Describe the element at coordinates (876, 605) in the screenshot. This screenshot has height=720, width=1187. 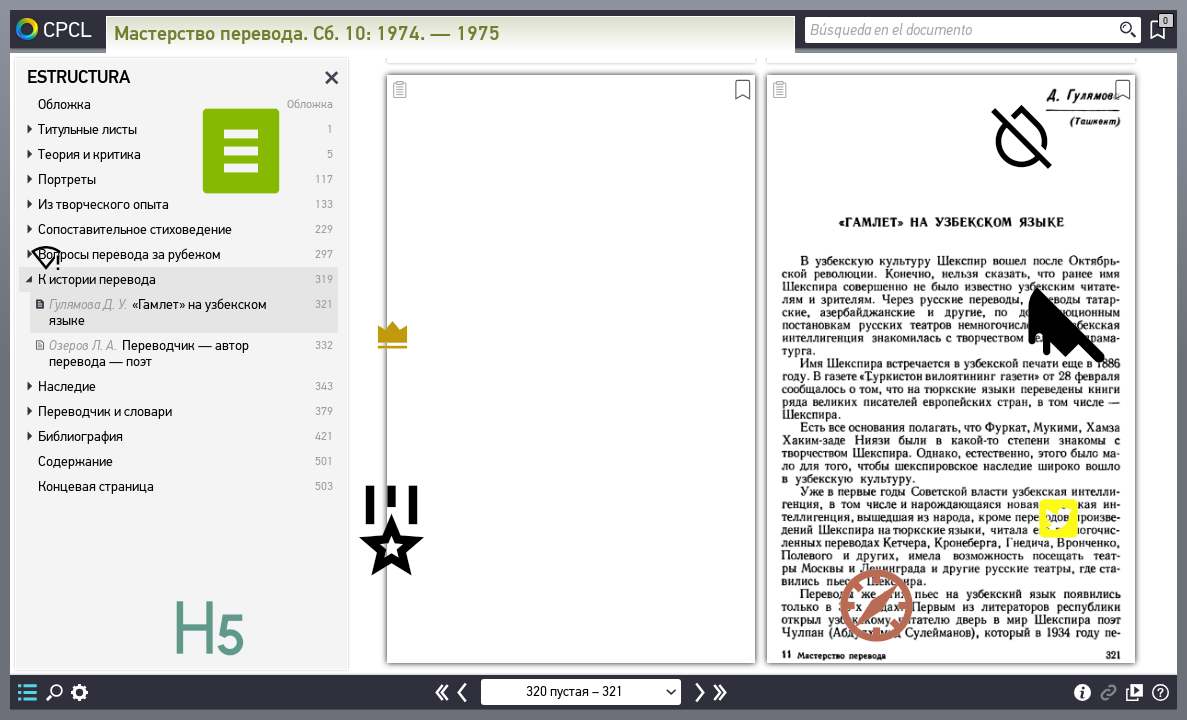
I see `open safari web browser` at that location.